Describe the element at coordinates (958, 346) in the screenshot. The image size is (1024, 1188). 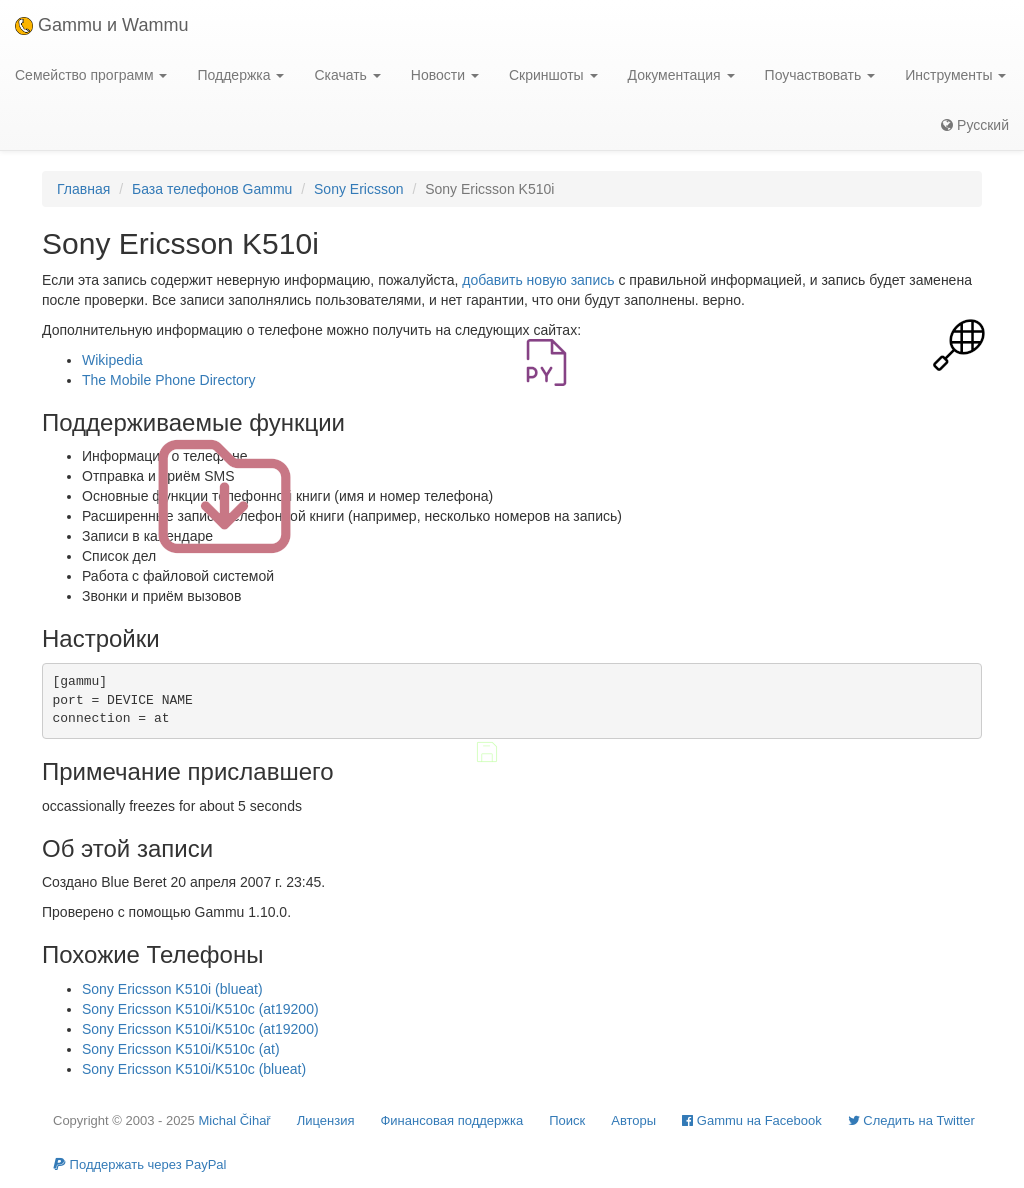
I see `access tennis or racquet sports features` at that location.